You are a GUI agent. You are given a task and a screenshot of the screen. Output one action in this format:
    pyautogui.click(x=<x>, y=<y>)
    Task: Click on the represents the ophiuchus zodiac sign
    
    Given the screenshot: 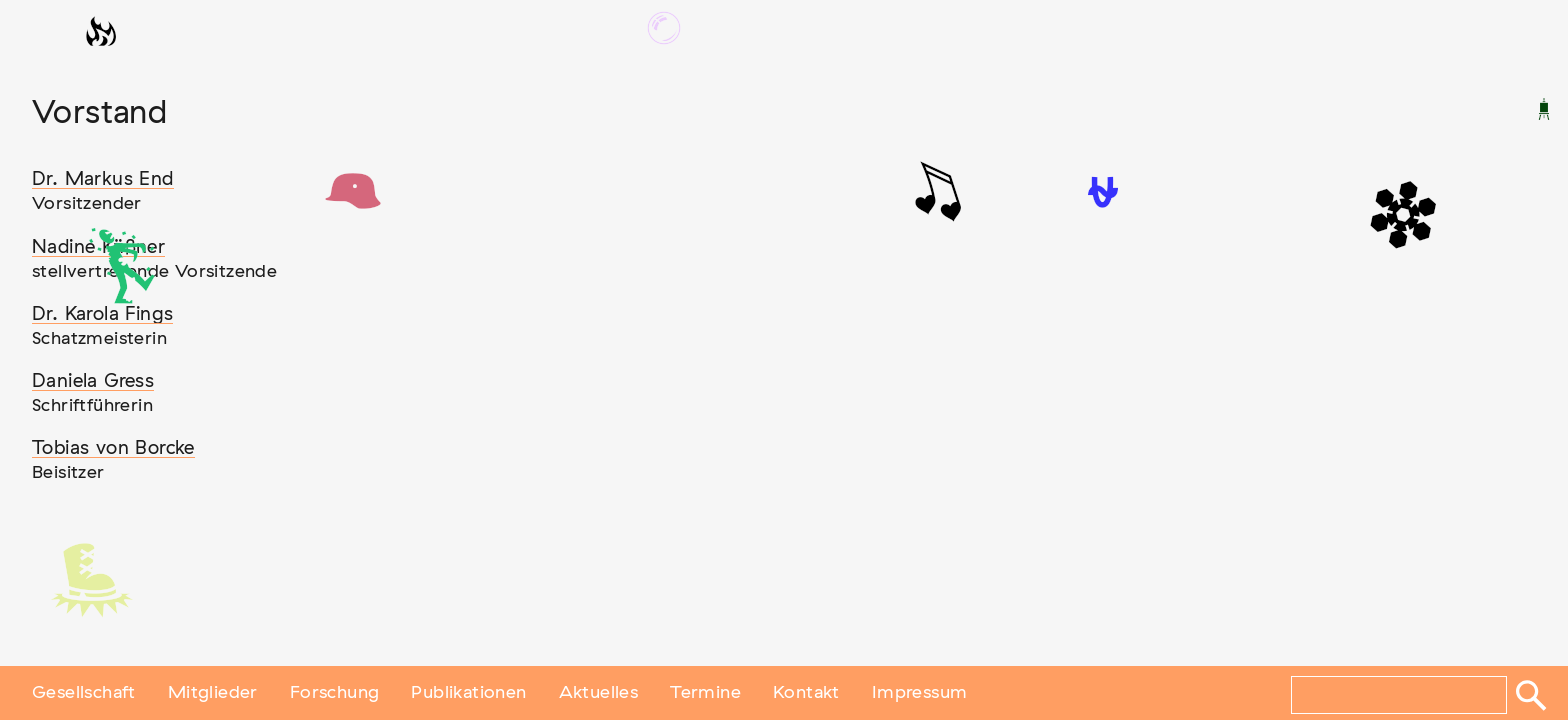 What is the action you would take?
    pyautogui.click(x=1103, y=192)
    